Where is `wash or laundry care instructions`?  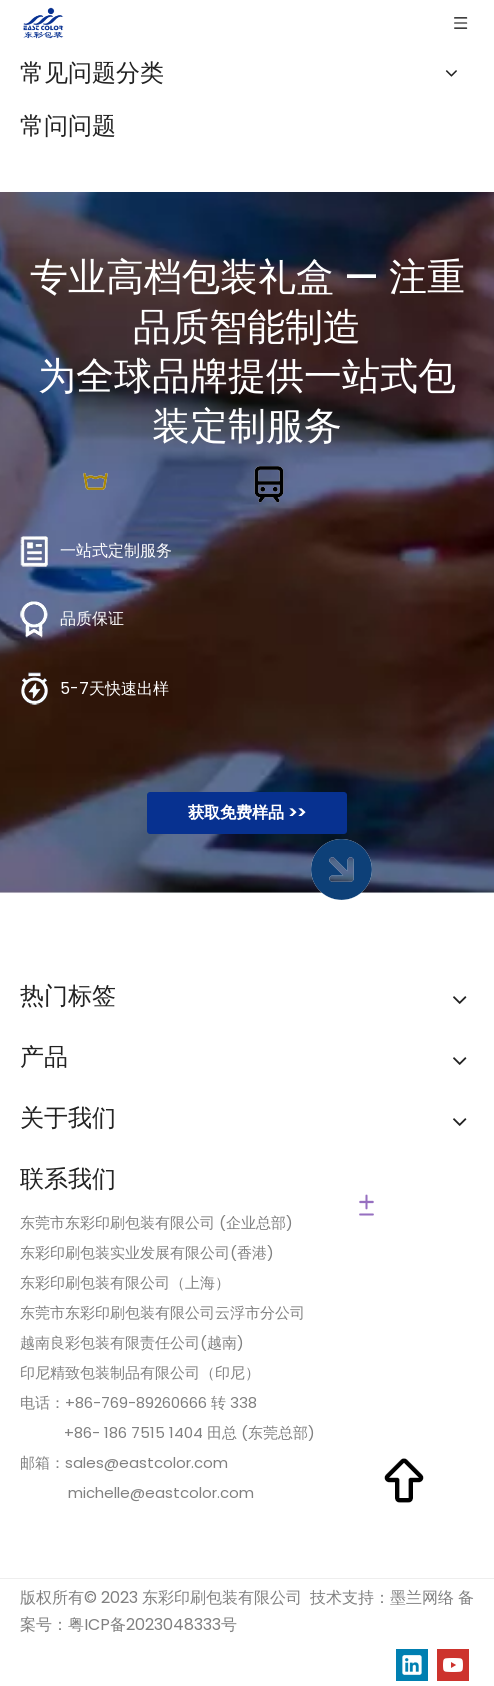 wash or laundry care instructions is located at coordinates (95, 481).